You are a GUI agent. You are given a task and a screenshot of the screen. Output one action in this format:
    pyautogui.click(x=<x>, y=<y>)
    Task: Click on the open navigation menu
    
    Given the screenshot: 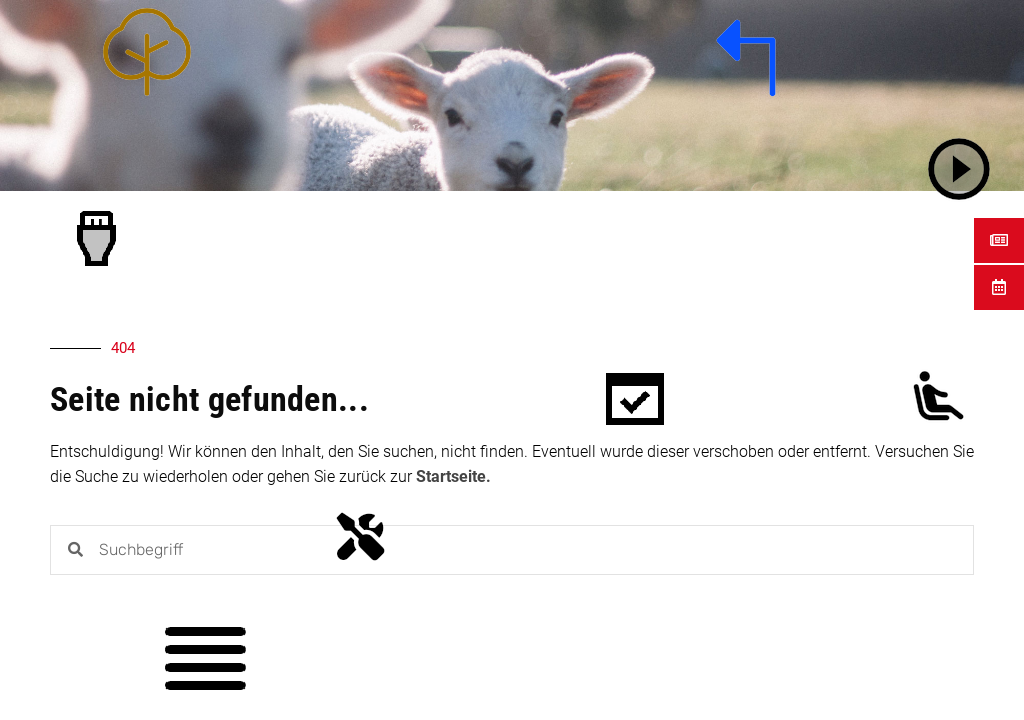 What is the action you would take?
    pyautogui.click(x=205, y=658)
    